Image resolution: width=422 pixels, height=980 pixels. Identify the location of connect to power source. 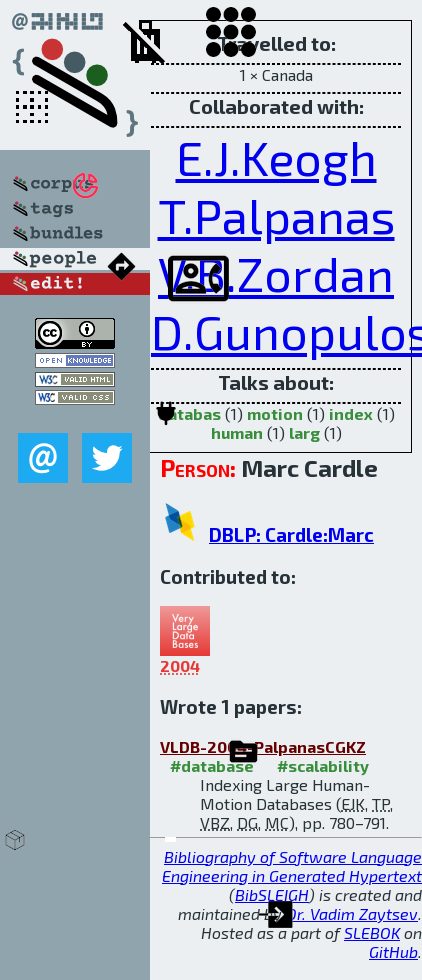
(166, 414).